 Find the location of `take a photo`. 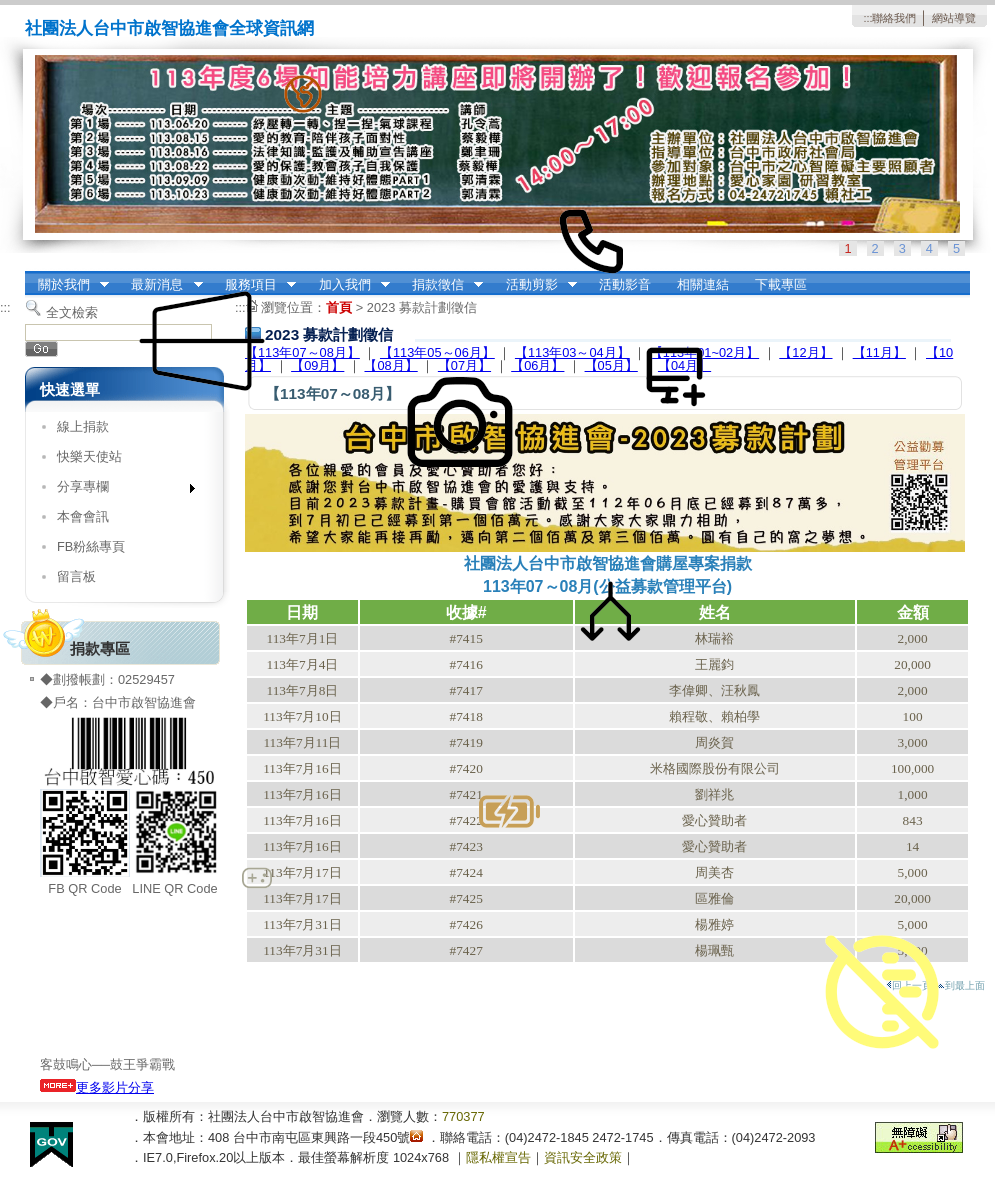

take a photo is located at coordinates (460, 422).